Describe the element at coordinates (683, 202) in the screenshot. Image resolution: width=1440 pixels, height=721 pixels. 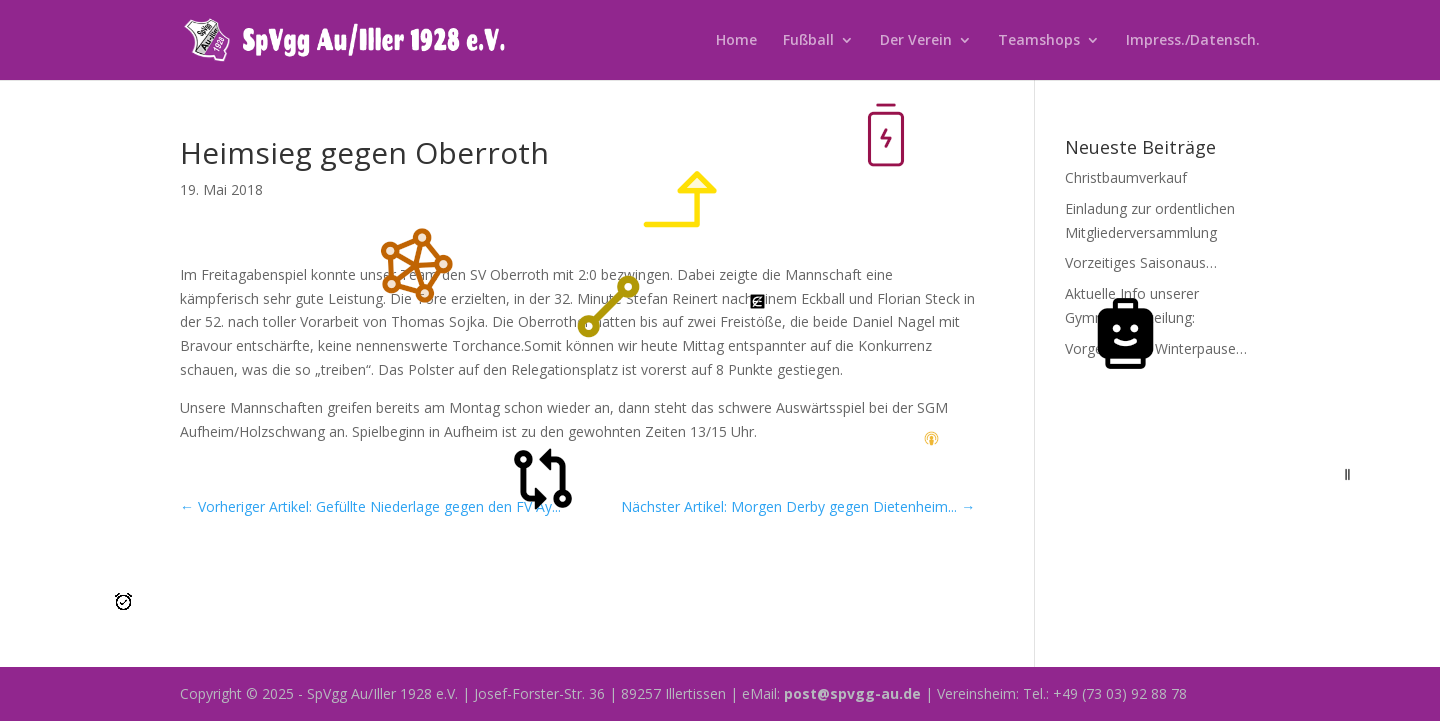
I see `redirect or forward content upward` at that location.